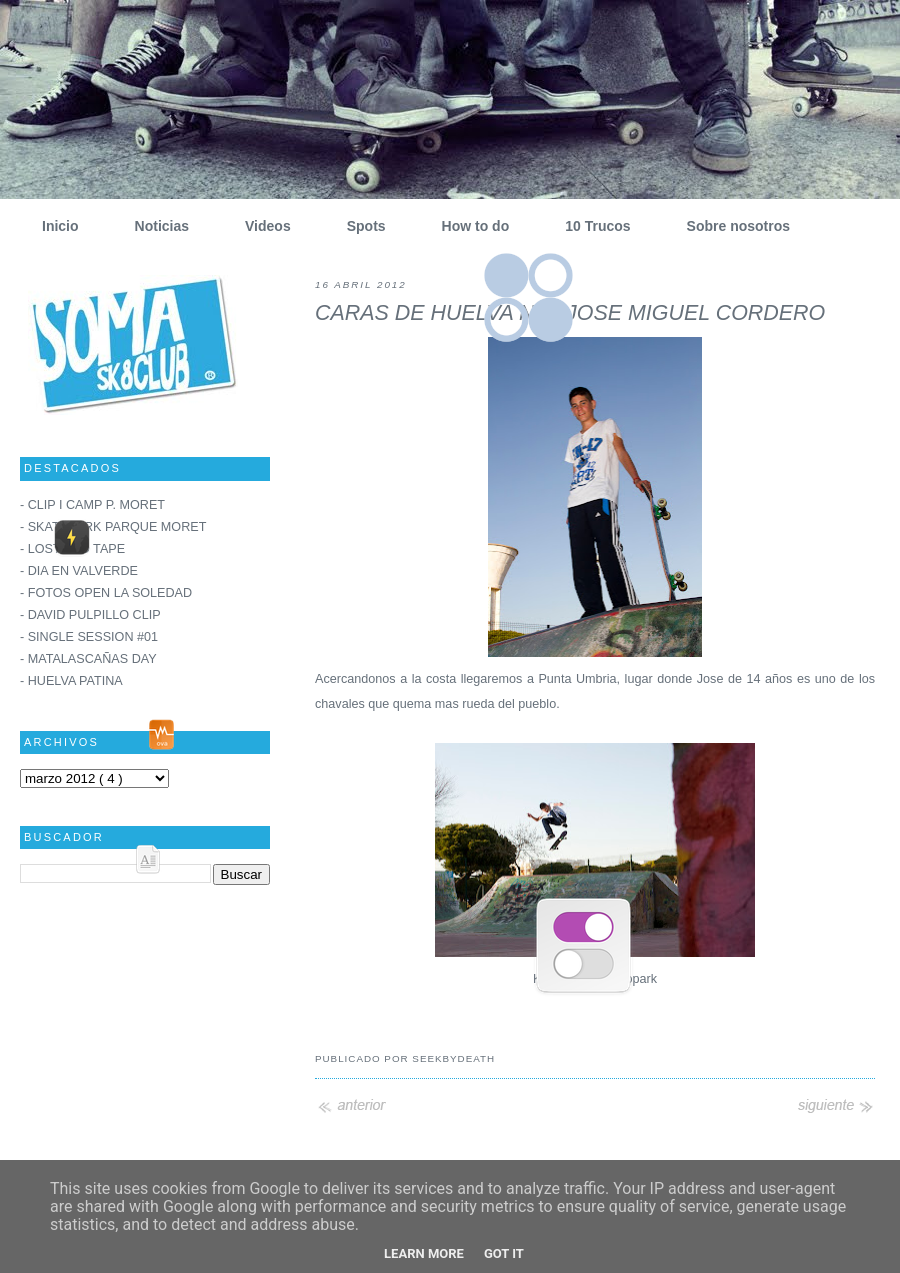 Image resolution: width=900 pixels, height=1273 pixels. Describe the element at coordinates (161, 734) in the screenshot. I see `VirtualBox appliance file (.ova format)` at that location.